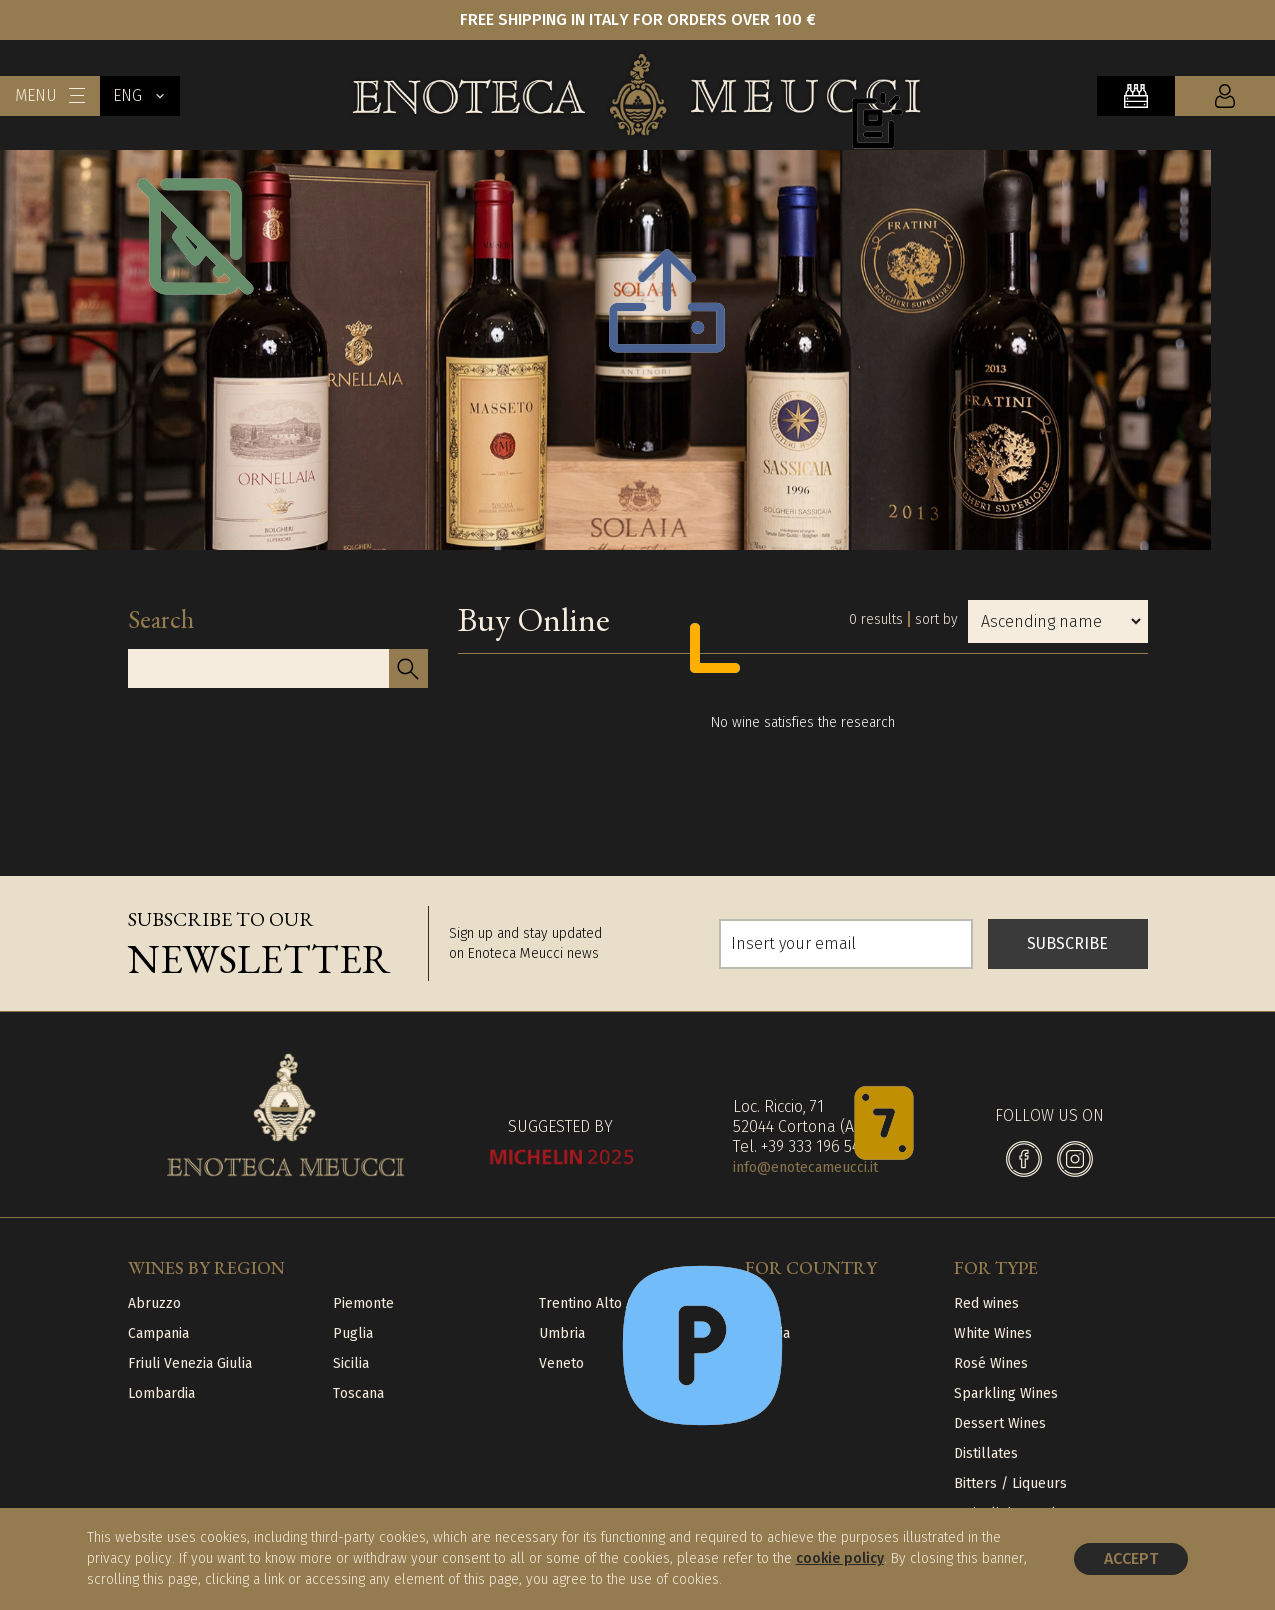 The image size is (1275, 1610). Describe the element at coordinates (884, 1123) in the screenshot. I see `playing card with value 7` at that location.